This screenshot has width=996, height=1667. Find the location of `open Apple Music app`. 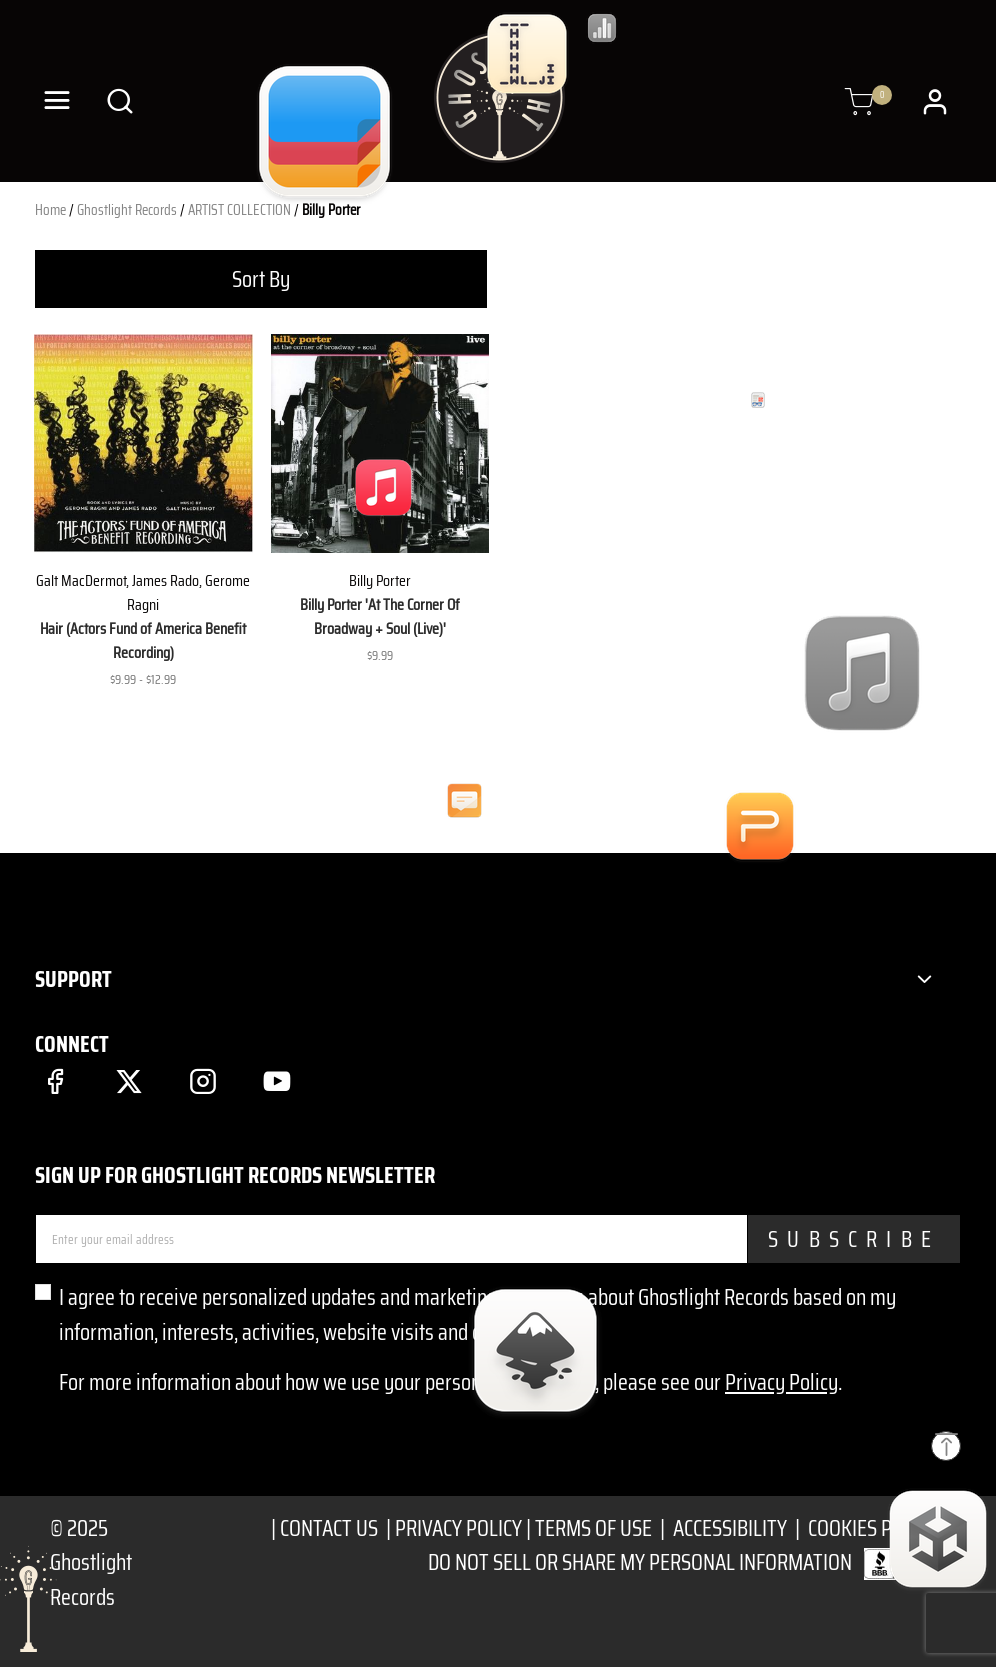

open Apple Music app is located at coordinates (383, 487).